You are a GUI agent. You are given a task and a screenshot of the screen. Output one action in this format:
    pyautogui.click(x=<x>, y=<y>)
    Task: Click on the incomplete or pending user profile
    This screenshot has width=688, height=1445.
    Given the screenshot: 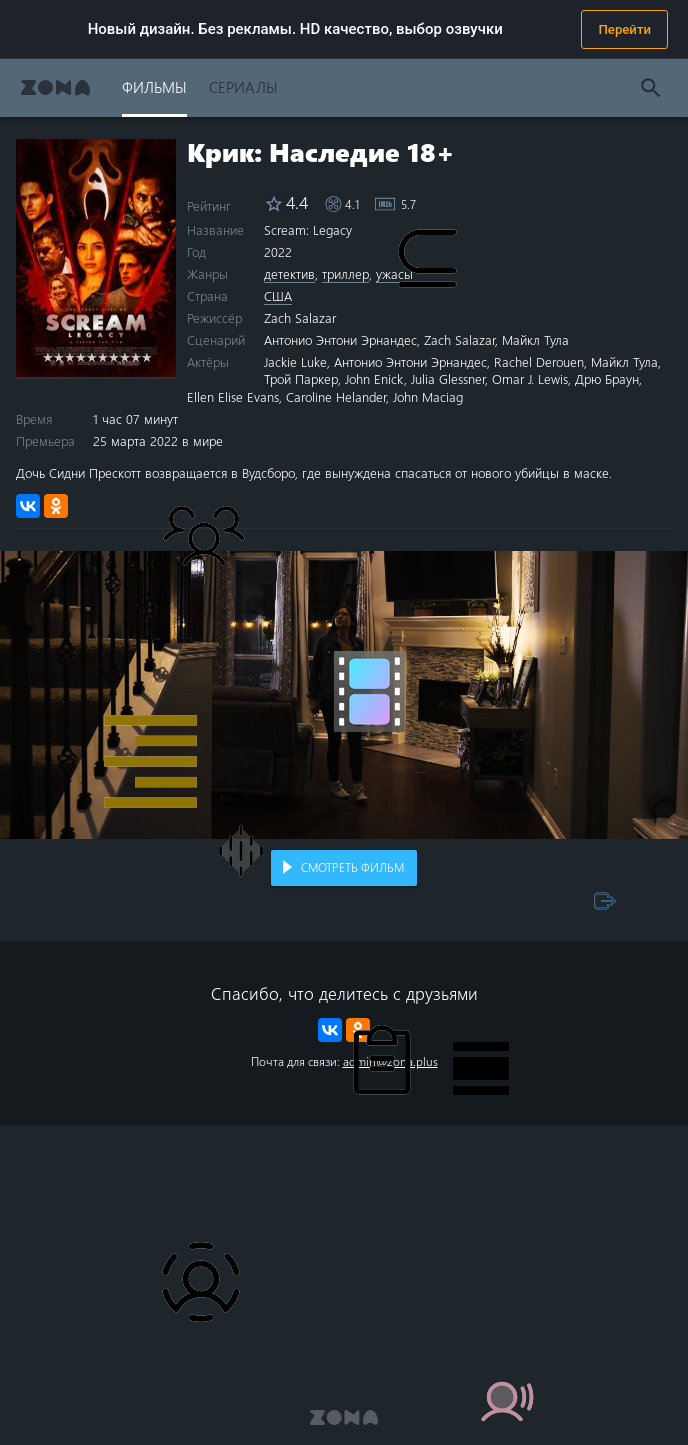 What is the action you would take?
    pyautogui.click(x=201, y=1282)
    